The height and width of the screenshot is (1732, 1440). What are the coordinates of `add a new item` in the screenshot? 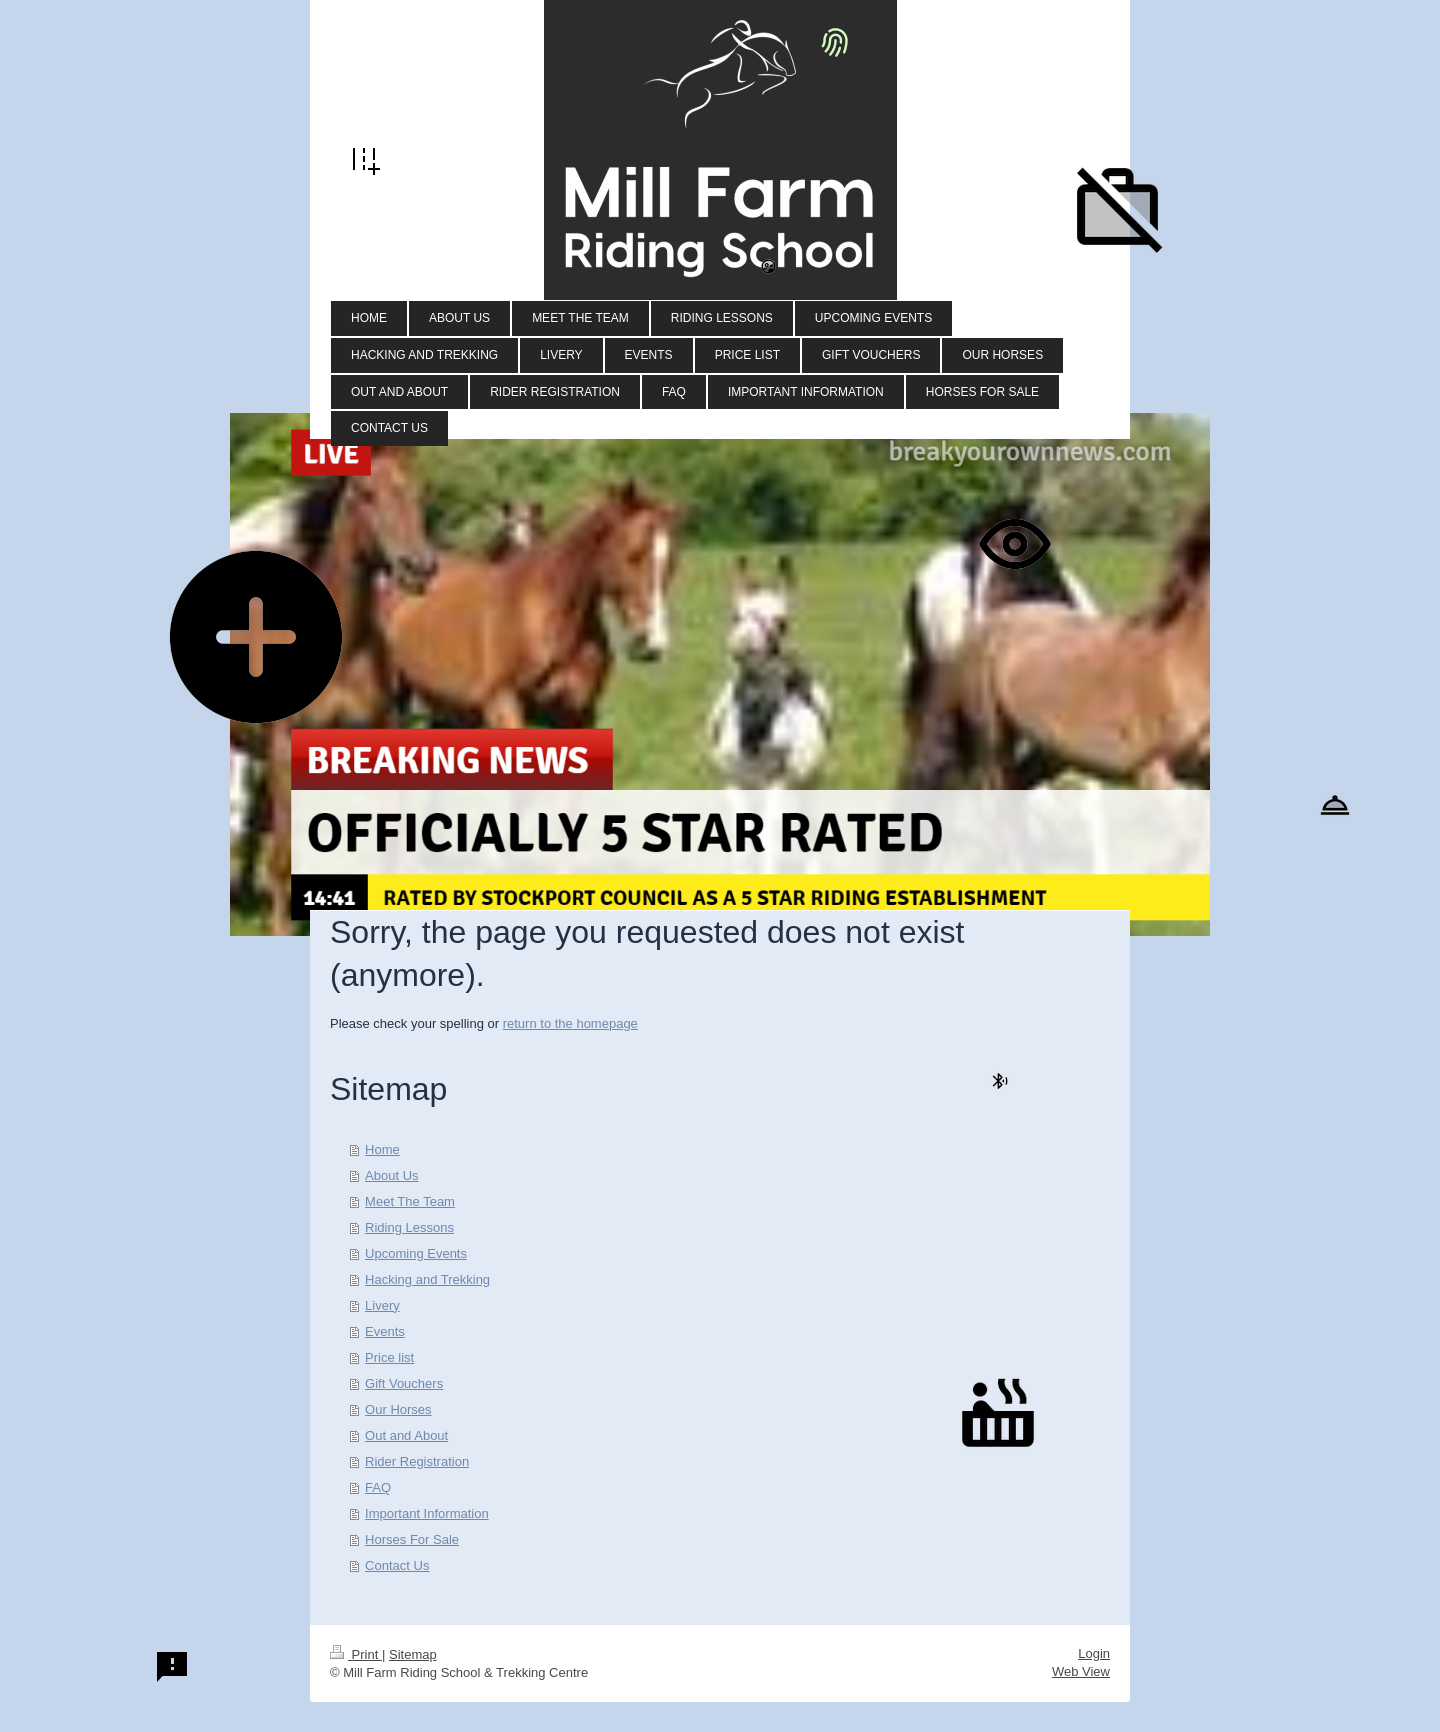 It's located at (256, 637).